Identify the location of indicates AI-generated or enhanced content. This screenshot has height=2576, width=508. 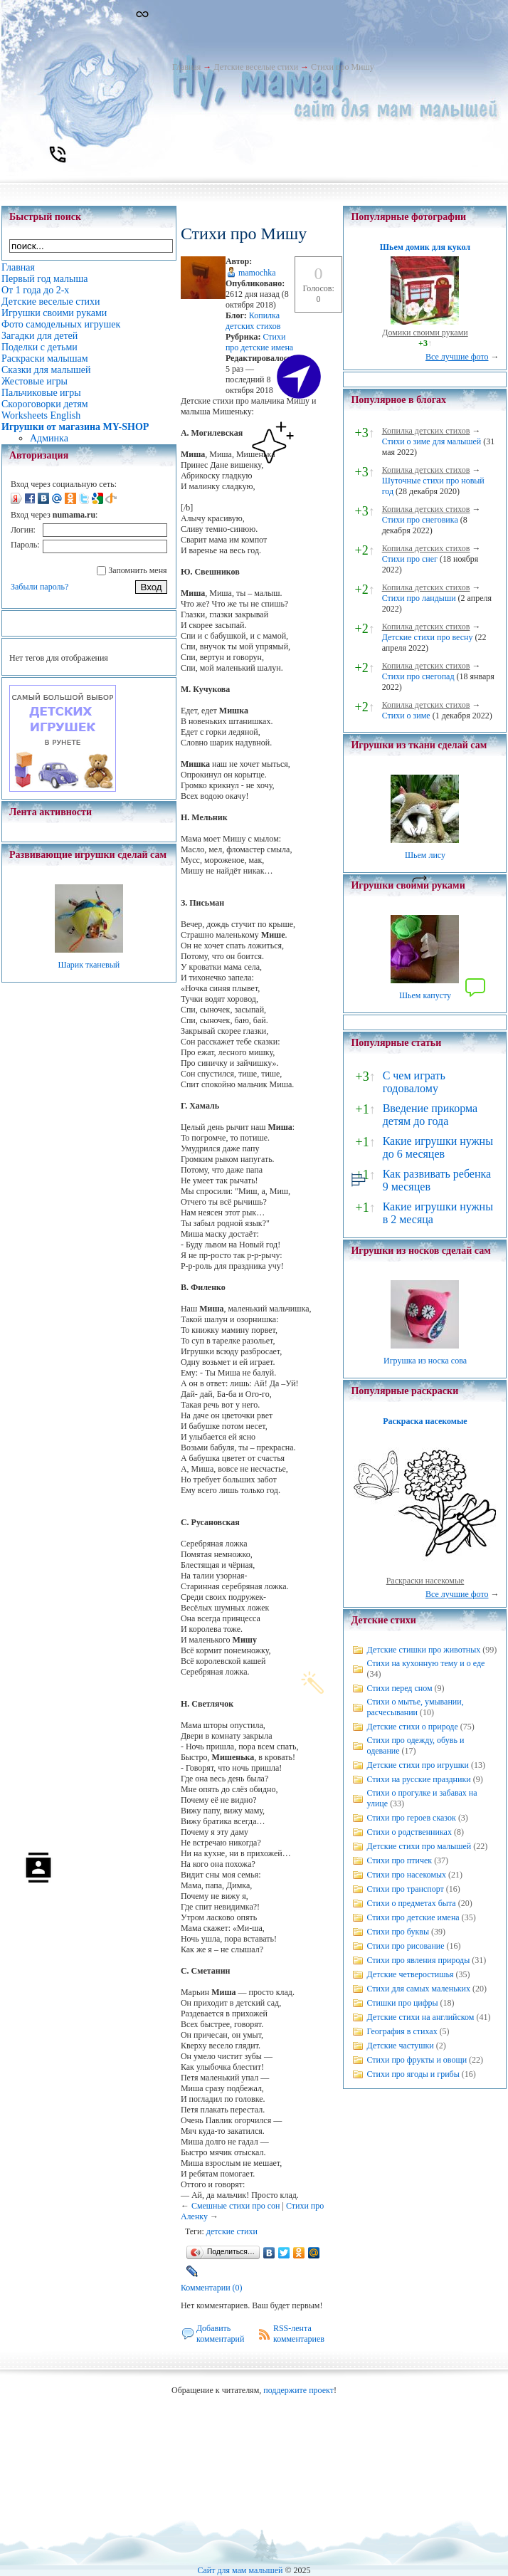
(272, 443).